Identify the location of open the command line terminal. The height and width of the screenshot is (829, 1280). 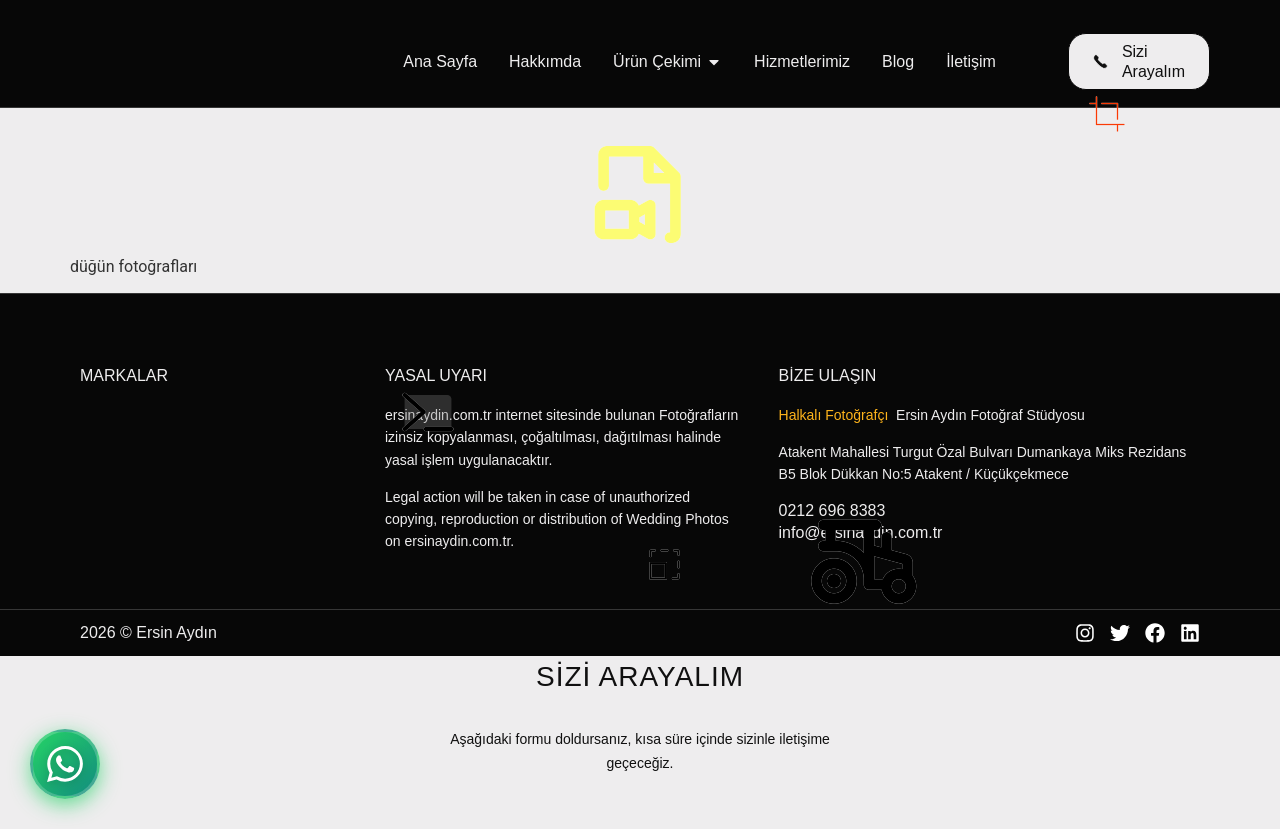
(428, 412).